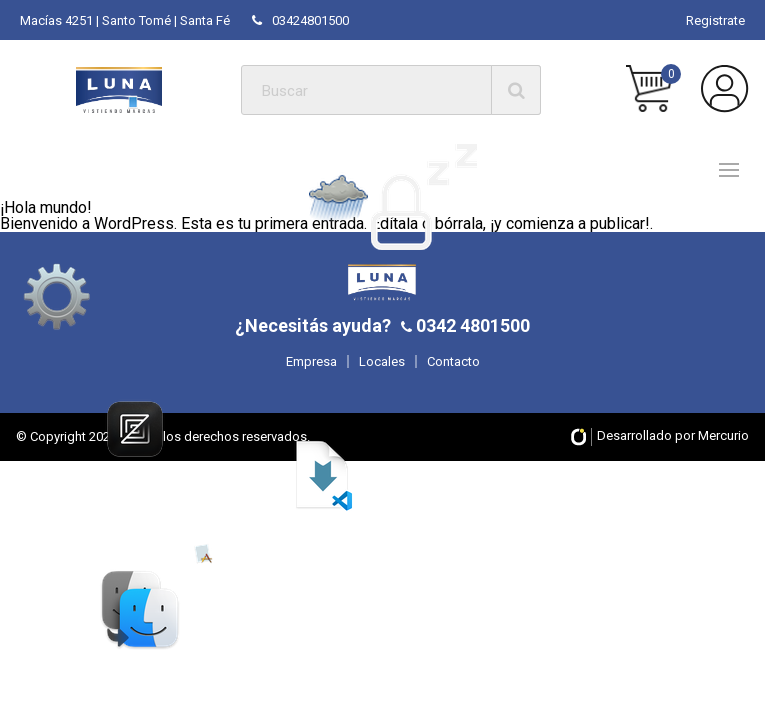  I want to click on system sleep mode is enabled and unrestricted, so click(424, 197).